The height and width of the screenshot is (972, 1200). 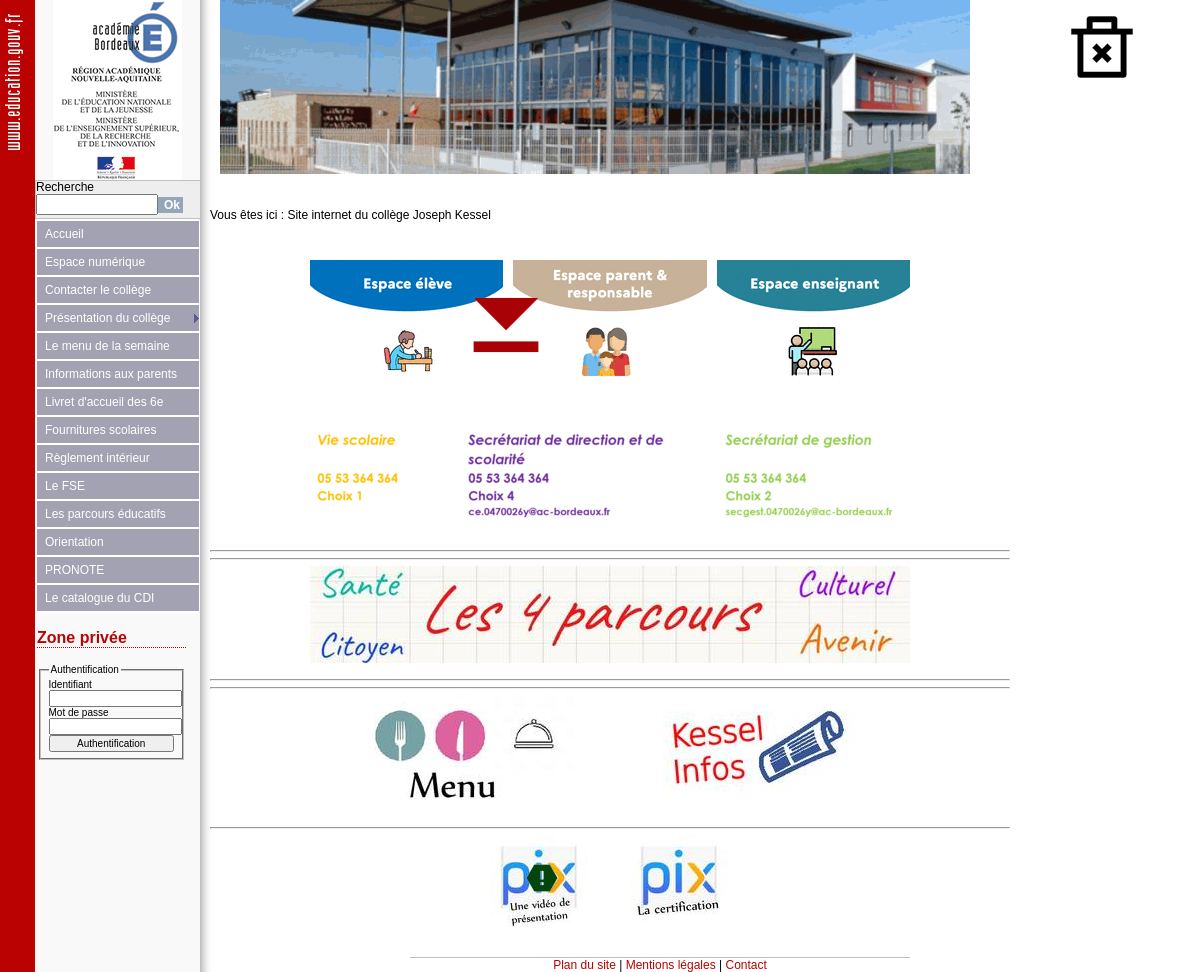 What do you see at coordinates (1102, 47) in the screenshot?
I see `delete selected item` at bounding box center [1102, 47].